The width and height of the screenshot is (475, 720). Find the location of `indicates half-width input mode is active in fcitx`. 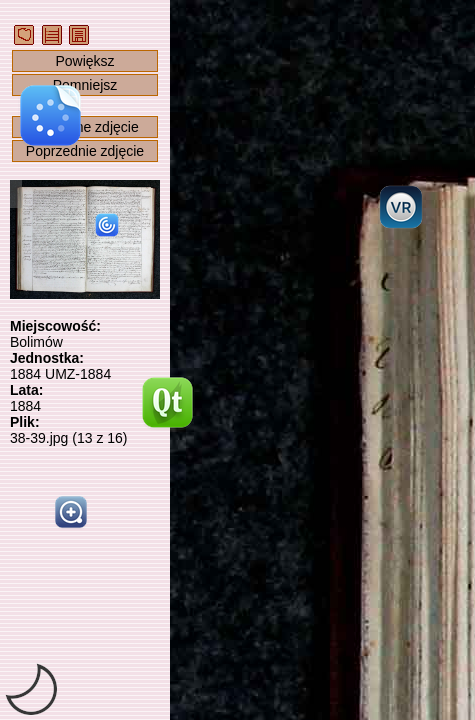

indicates half-width input mode is active in fcitx is located at coordinates (31, 689).